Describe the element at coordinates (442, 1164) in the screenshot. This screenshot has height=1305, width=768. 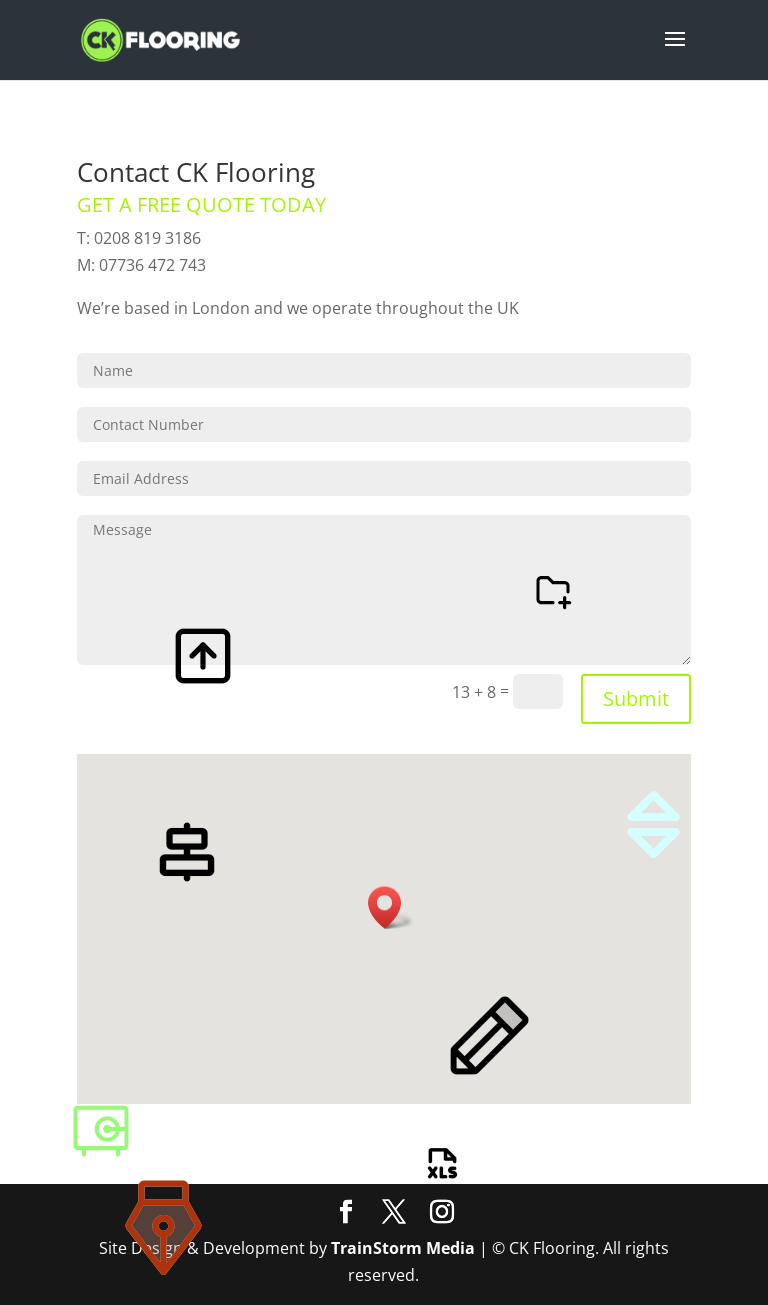
I see `open or view an Excel spreadsheet file` at that location.